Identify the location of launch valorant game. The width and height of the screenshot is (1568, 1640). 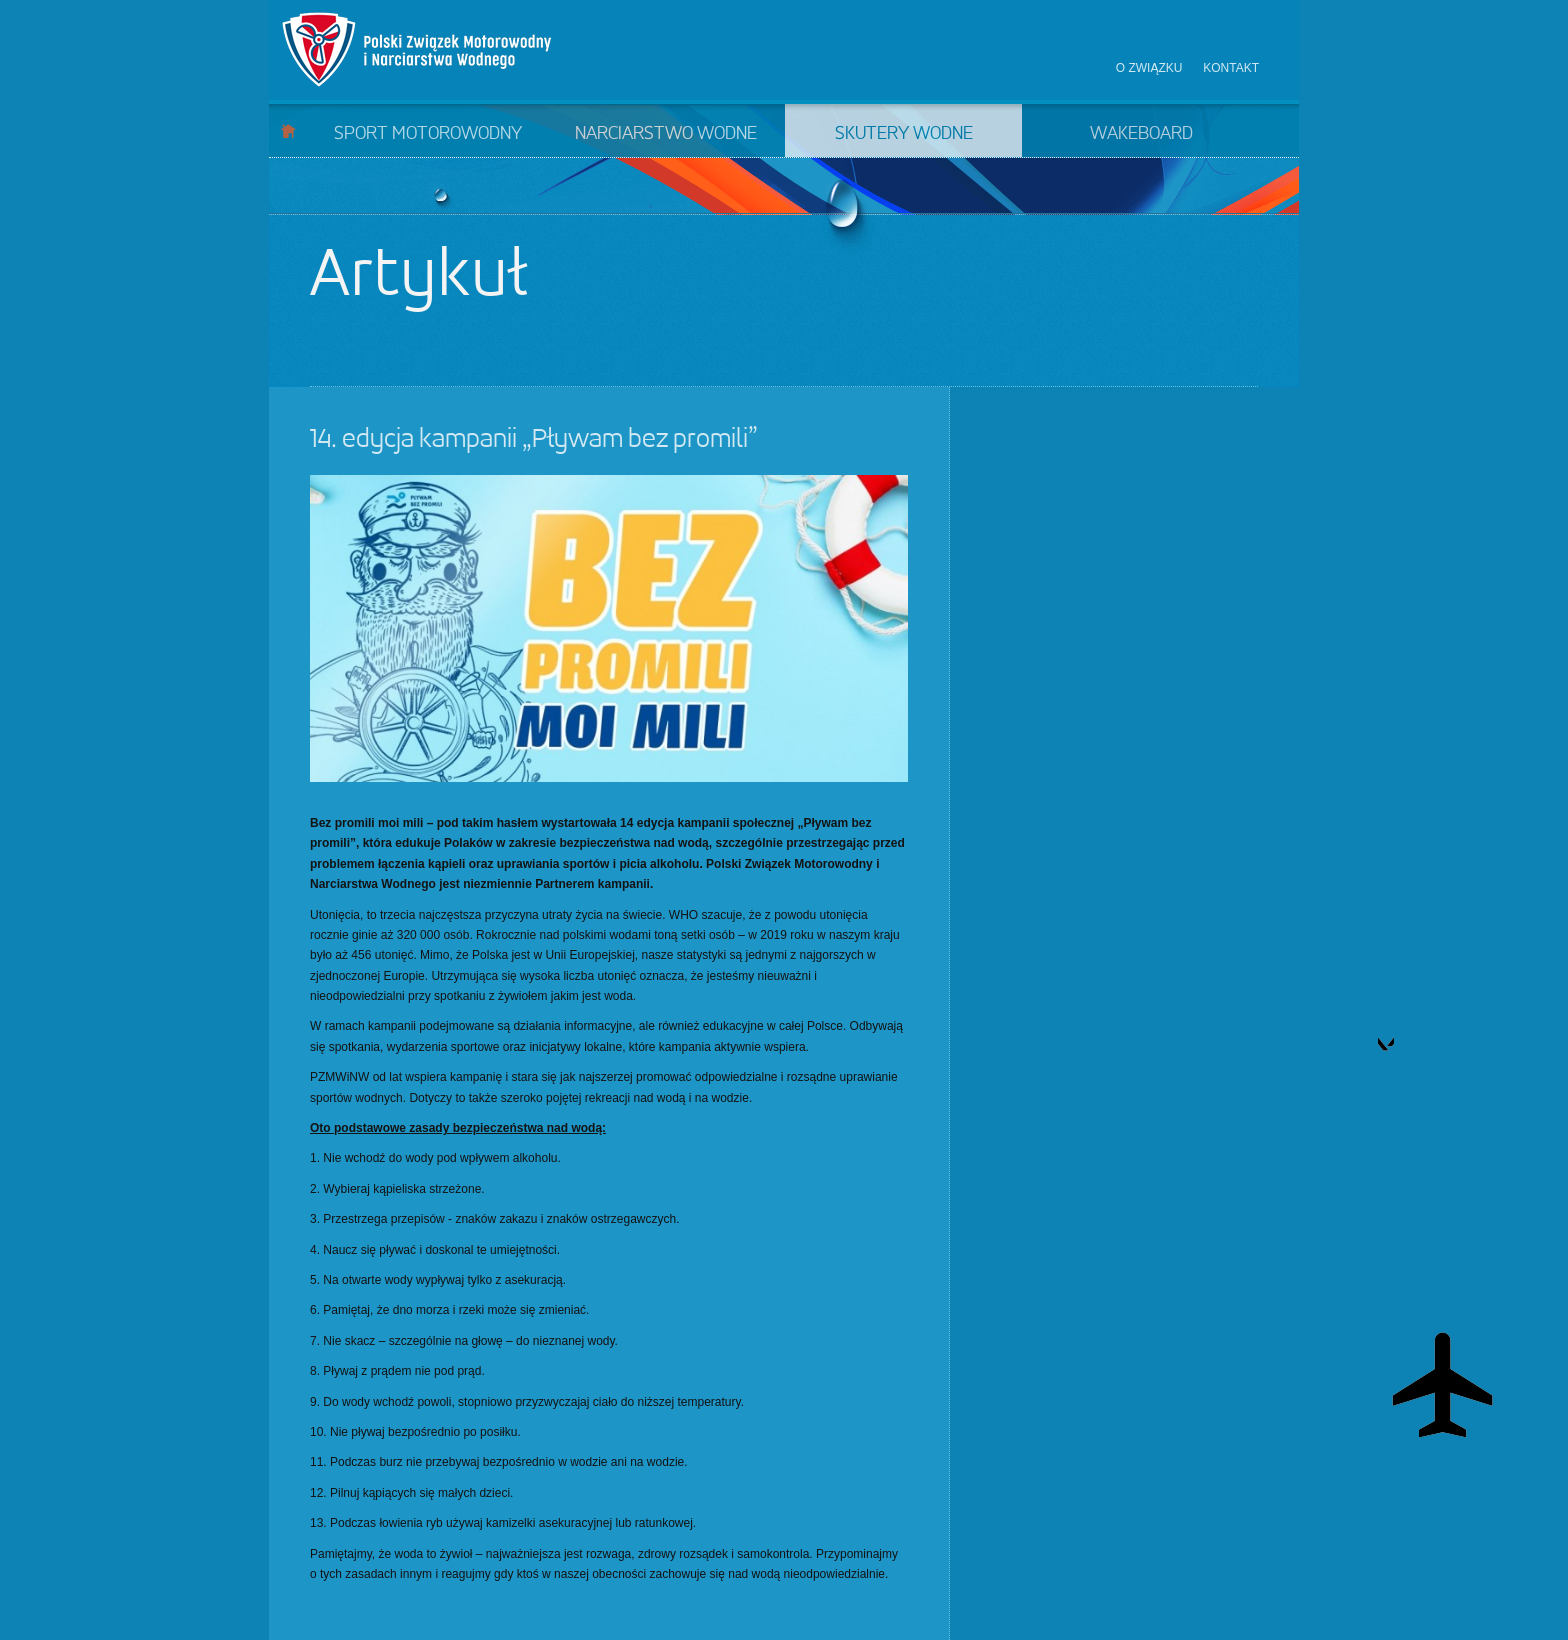
(1386, 1044).